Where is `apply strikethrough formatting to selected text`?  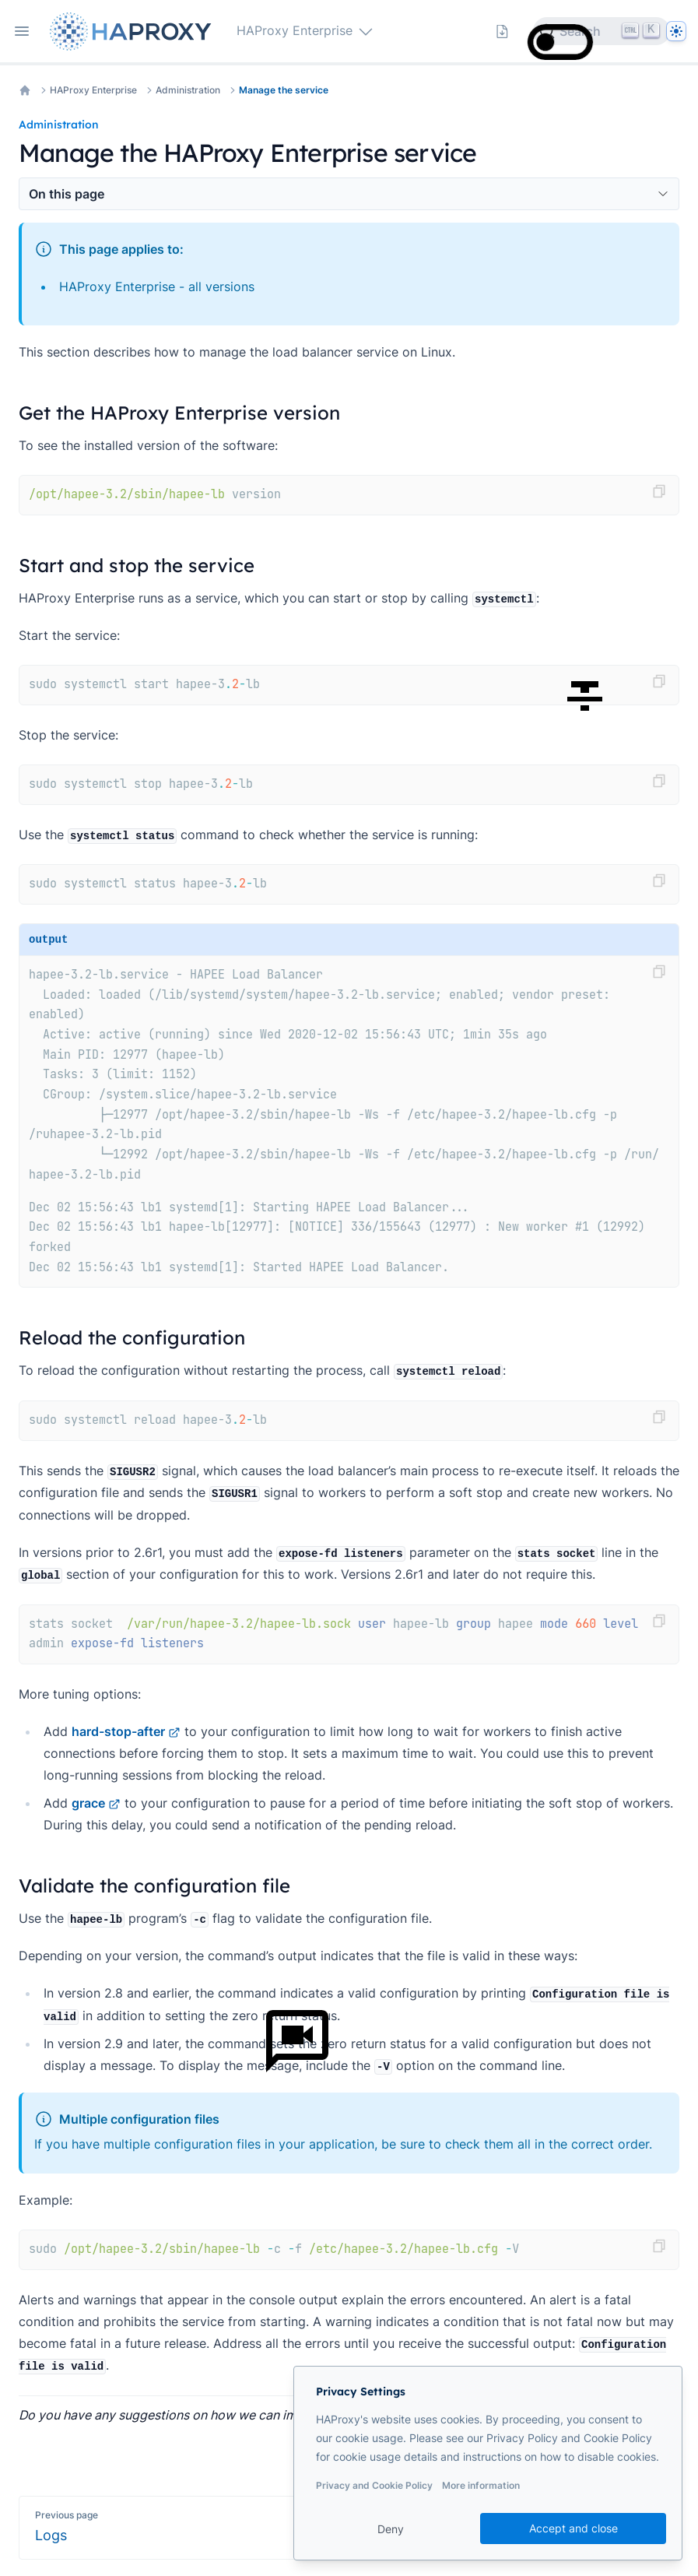
apply strikethrough formatting to selected text is located at coordinates (584, 697).